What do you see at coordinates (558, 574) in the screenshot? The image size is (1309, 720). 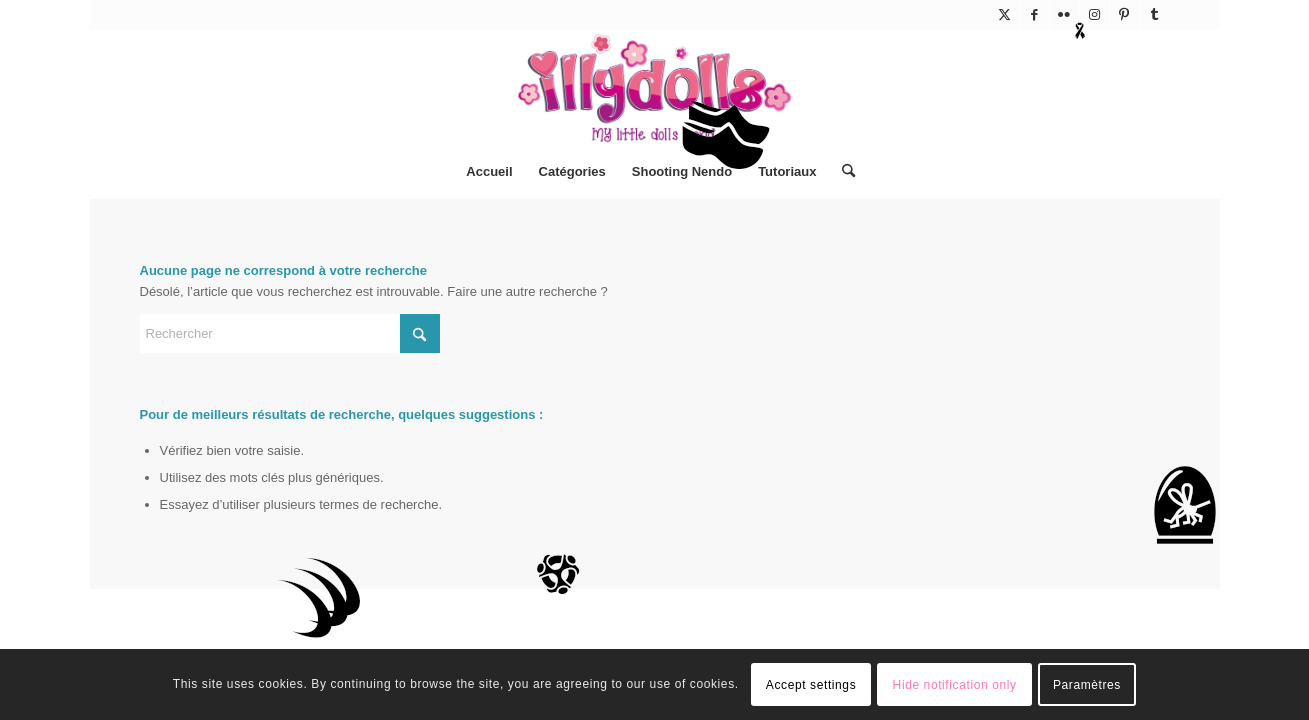 I see `indicates a multi-attack or combo ability in a game` at bounding box center [558, 574].